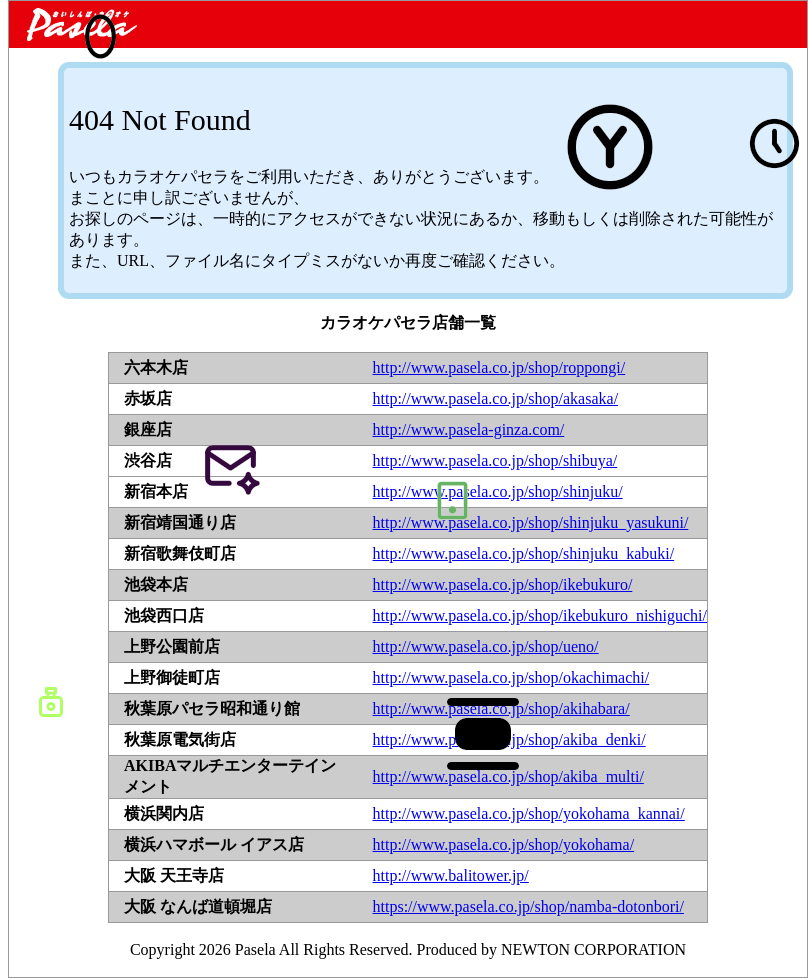 The height and width of the screenshot is (978, 808). I want to click on AI-powered email or smart compose feature, so click(230, 465).